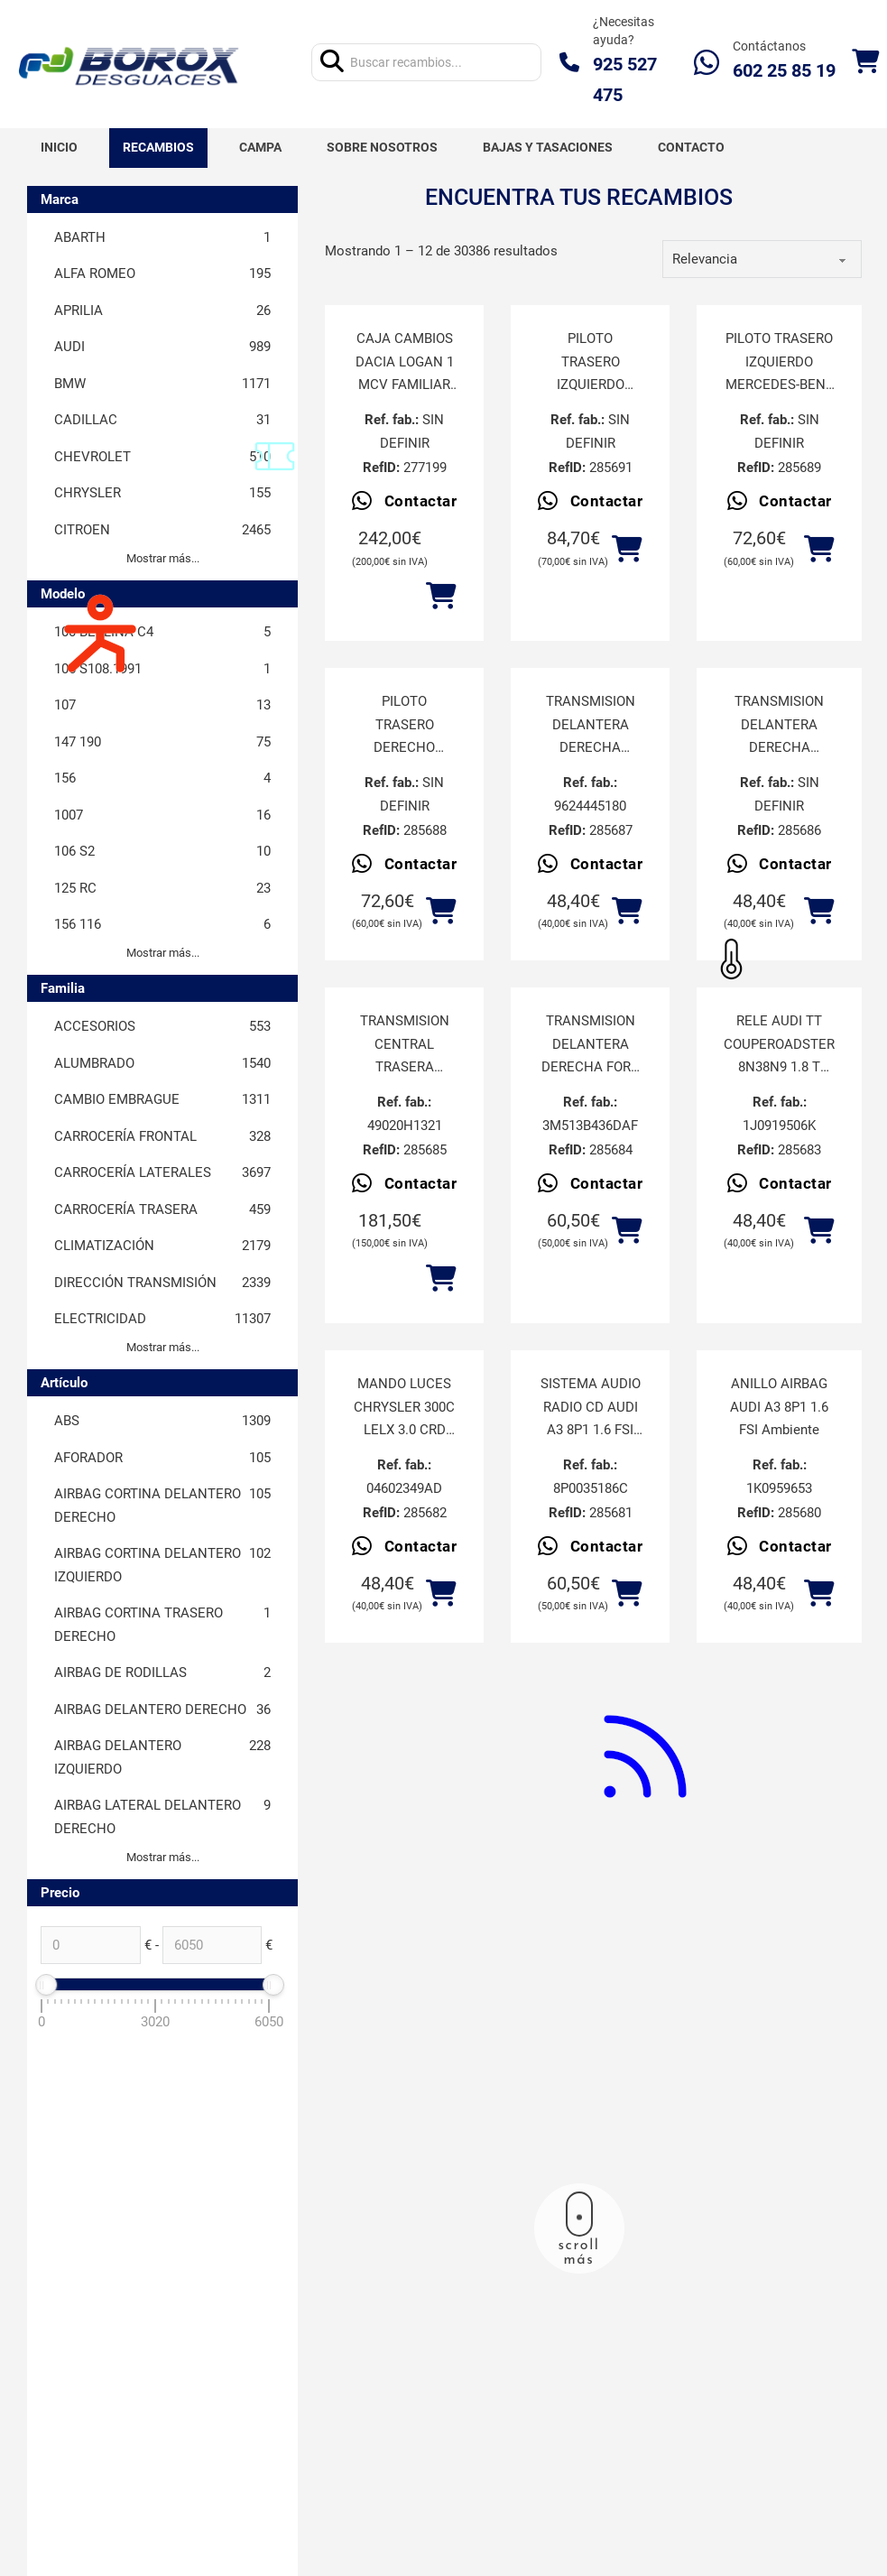  What do you see at coordinates (731, 959) in the screenshot?
I see `view current temperature reading` at bounding box center [731, 959].